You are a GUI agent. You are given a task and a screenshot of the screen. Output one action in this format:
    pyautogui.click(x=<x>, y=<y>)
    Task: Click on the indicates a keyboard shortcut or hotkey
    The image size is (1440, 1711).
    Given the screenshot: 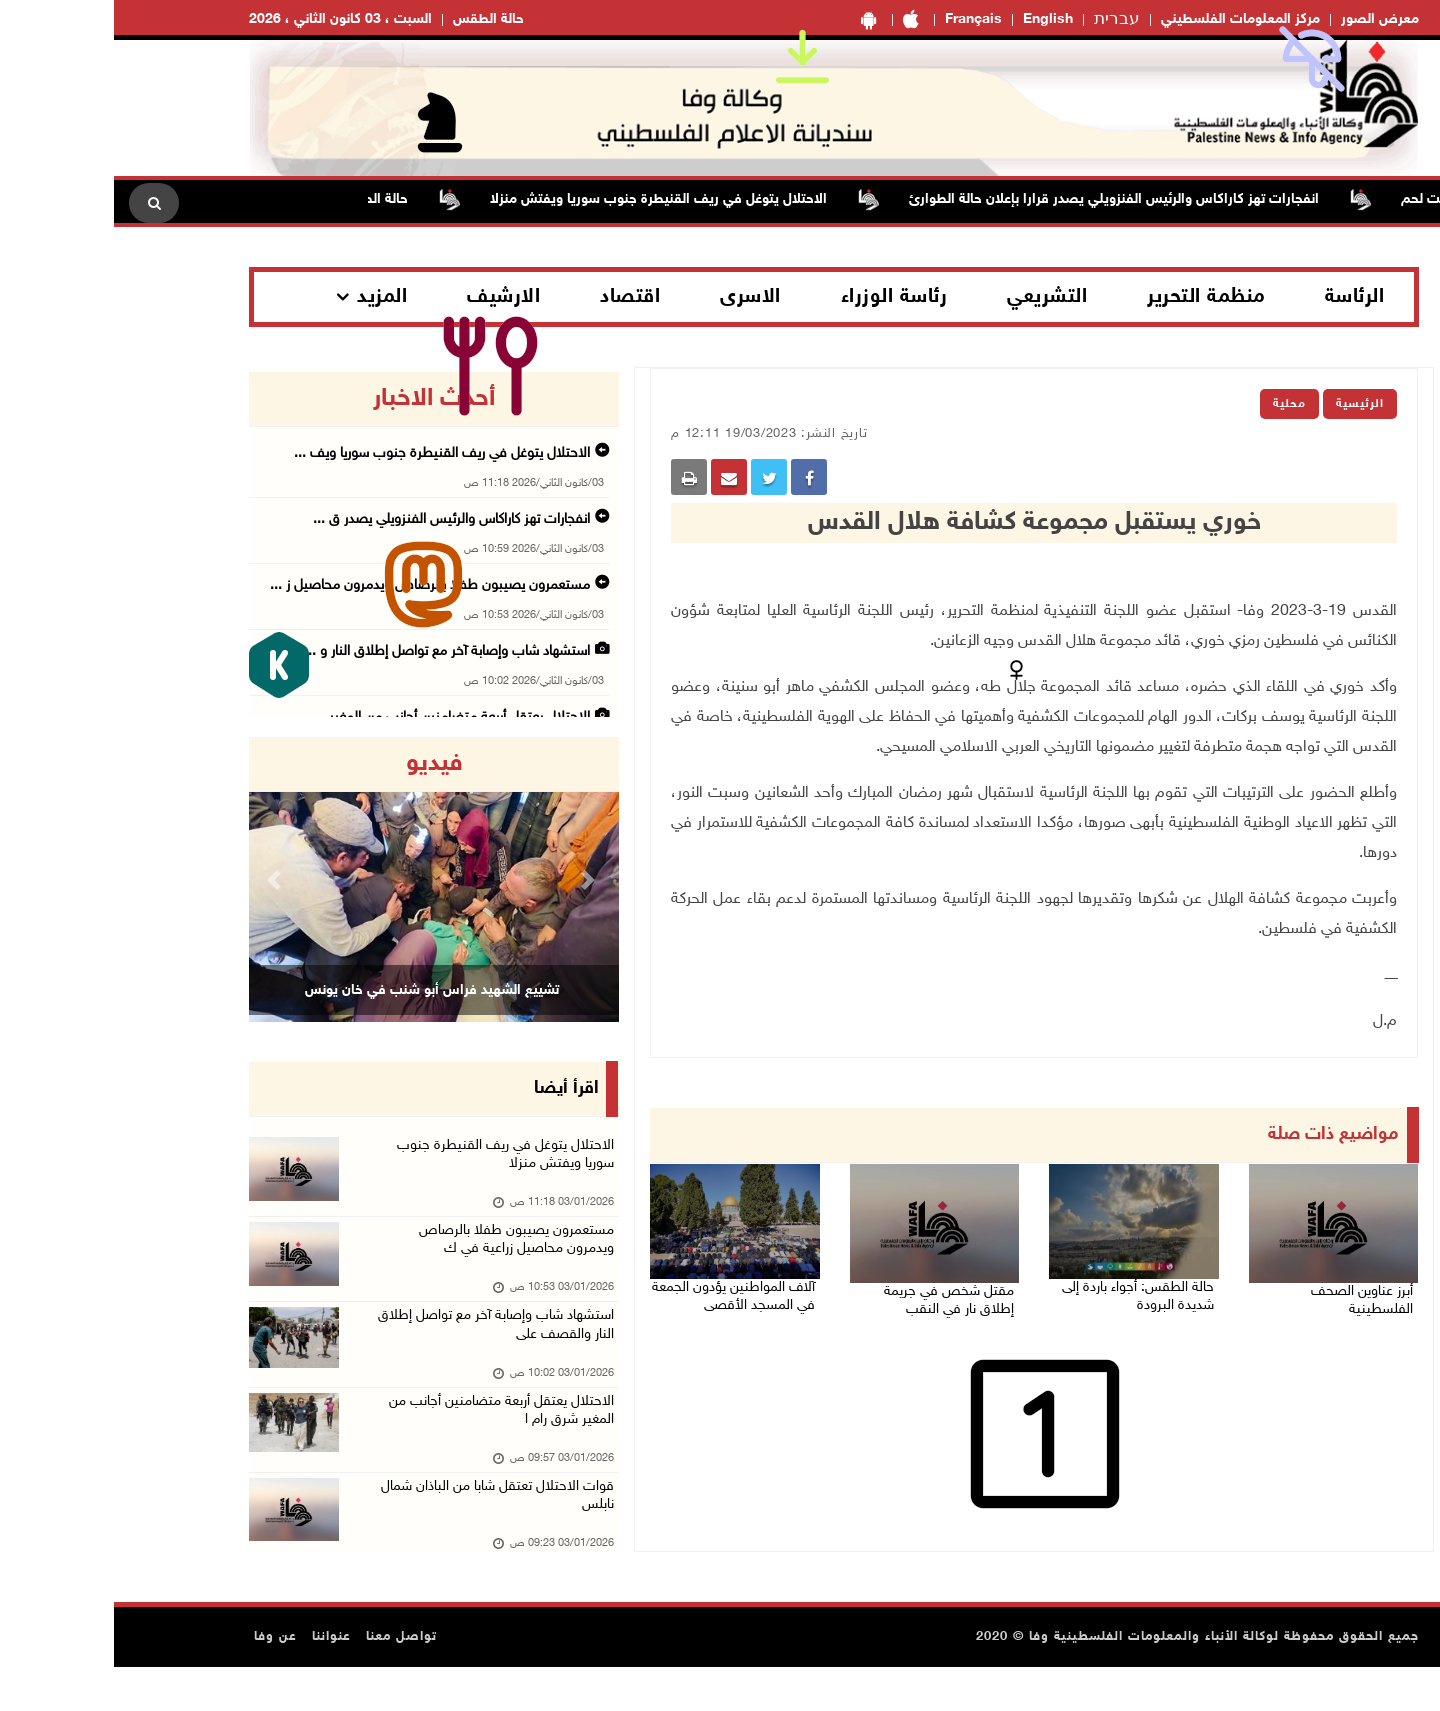 What is the action you would take?
    pyautogui.click(x=279, y=665)
    